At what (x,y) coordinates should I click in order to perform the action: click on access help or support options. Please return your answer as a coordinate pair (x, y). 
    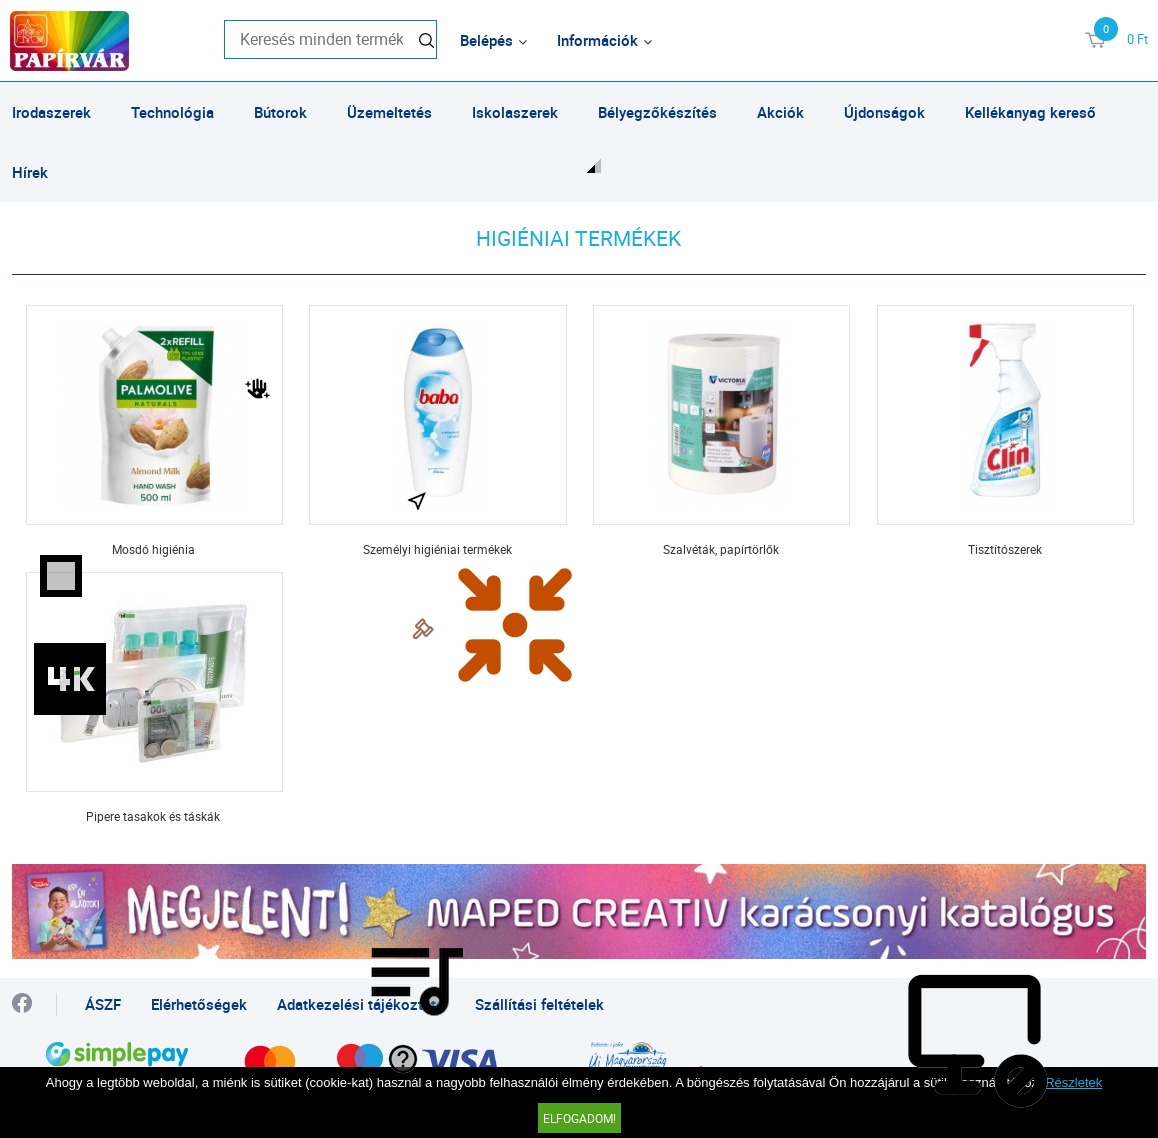
    Looking at the image, I should click on (403, 1059).